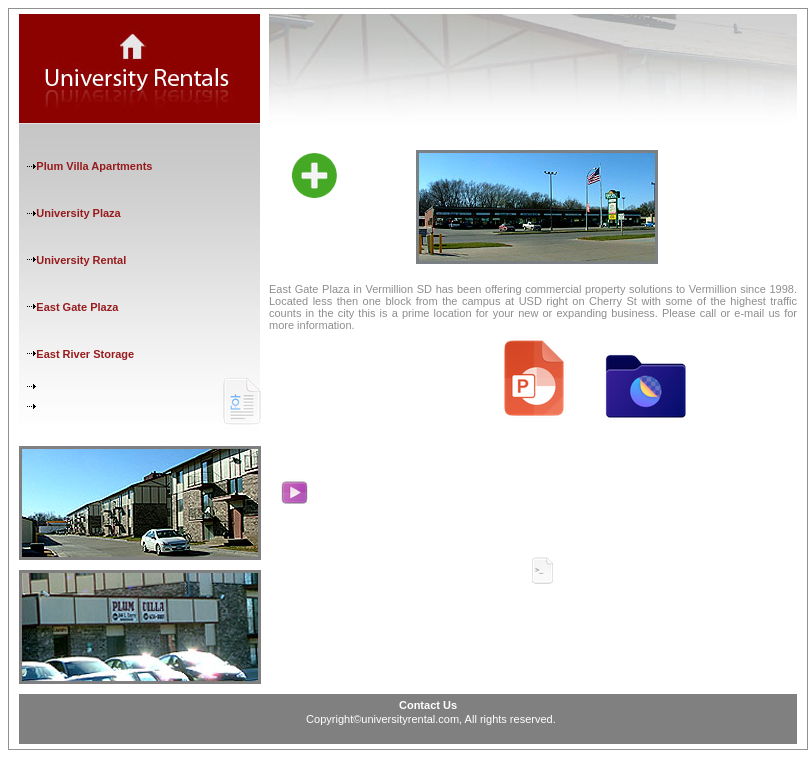 The image size is (808, 758). Describe the element at coordinates (242, 401) in the screenshot. I see `open a Hangul Word Processor (.hwp) document` at that location.